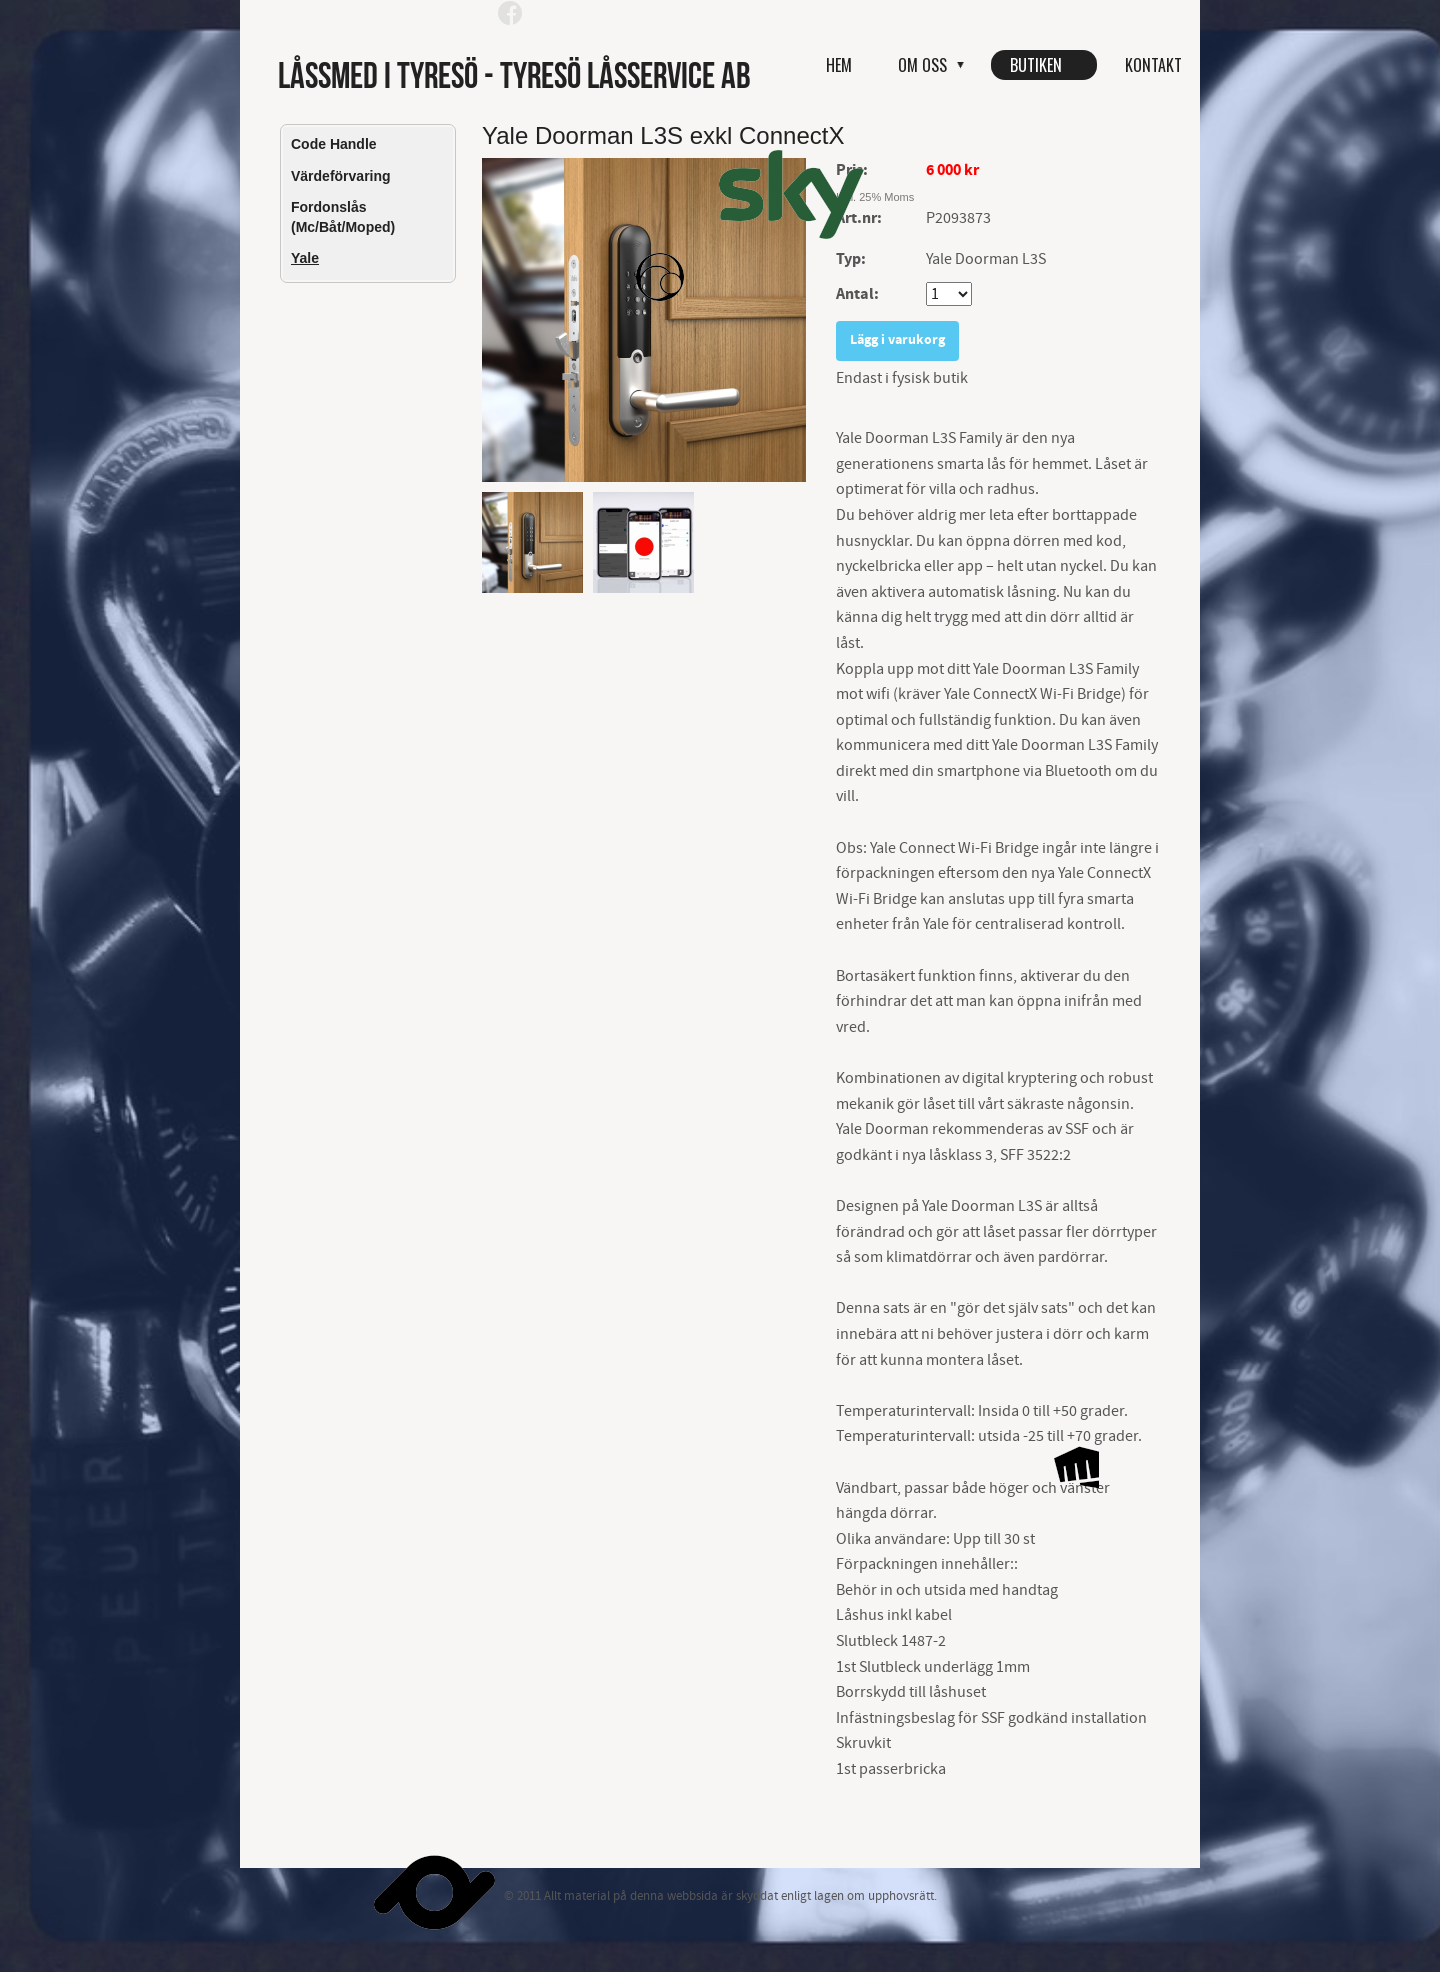 The height and width of the screenshot is (1972, 1440). Describe the element at coordinates (791, 194) in the screenshot. I see `sky brand logo` at that location.